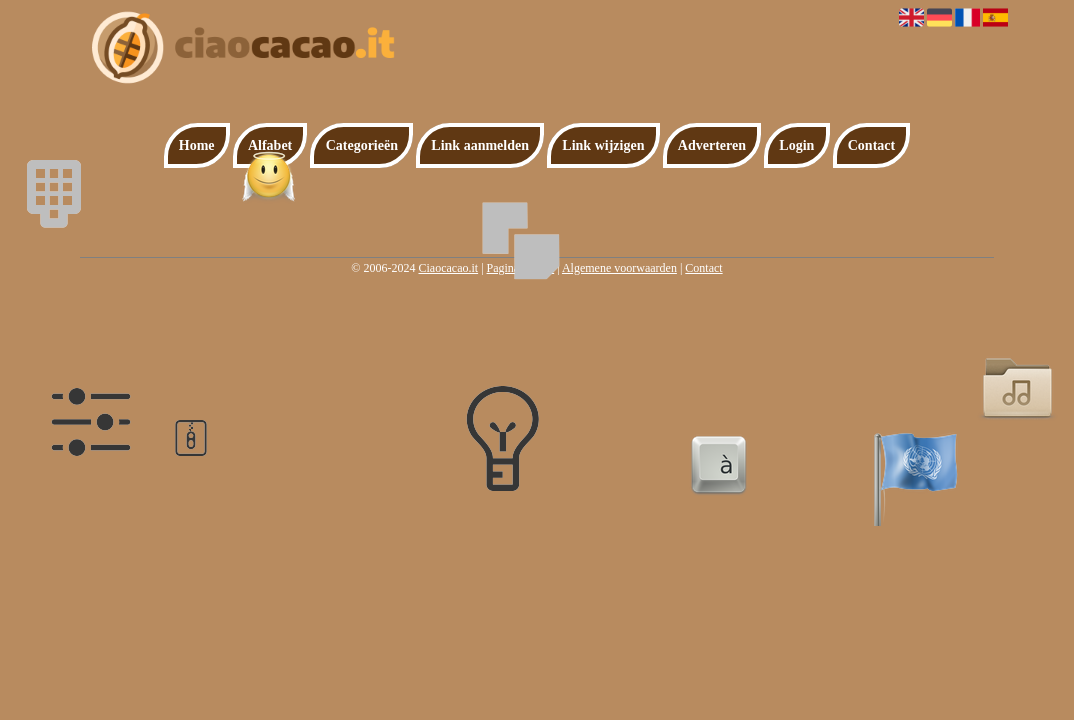 This screenshot has width=1074, height=720. Describe the element at coordinates (719, 466) in the screenshot. I see `open character map to insert special symbols` at that location.